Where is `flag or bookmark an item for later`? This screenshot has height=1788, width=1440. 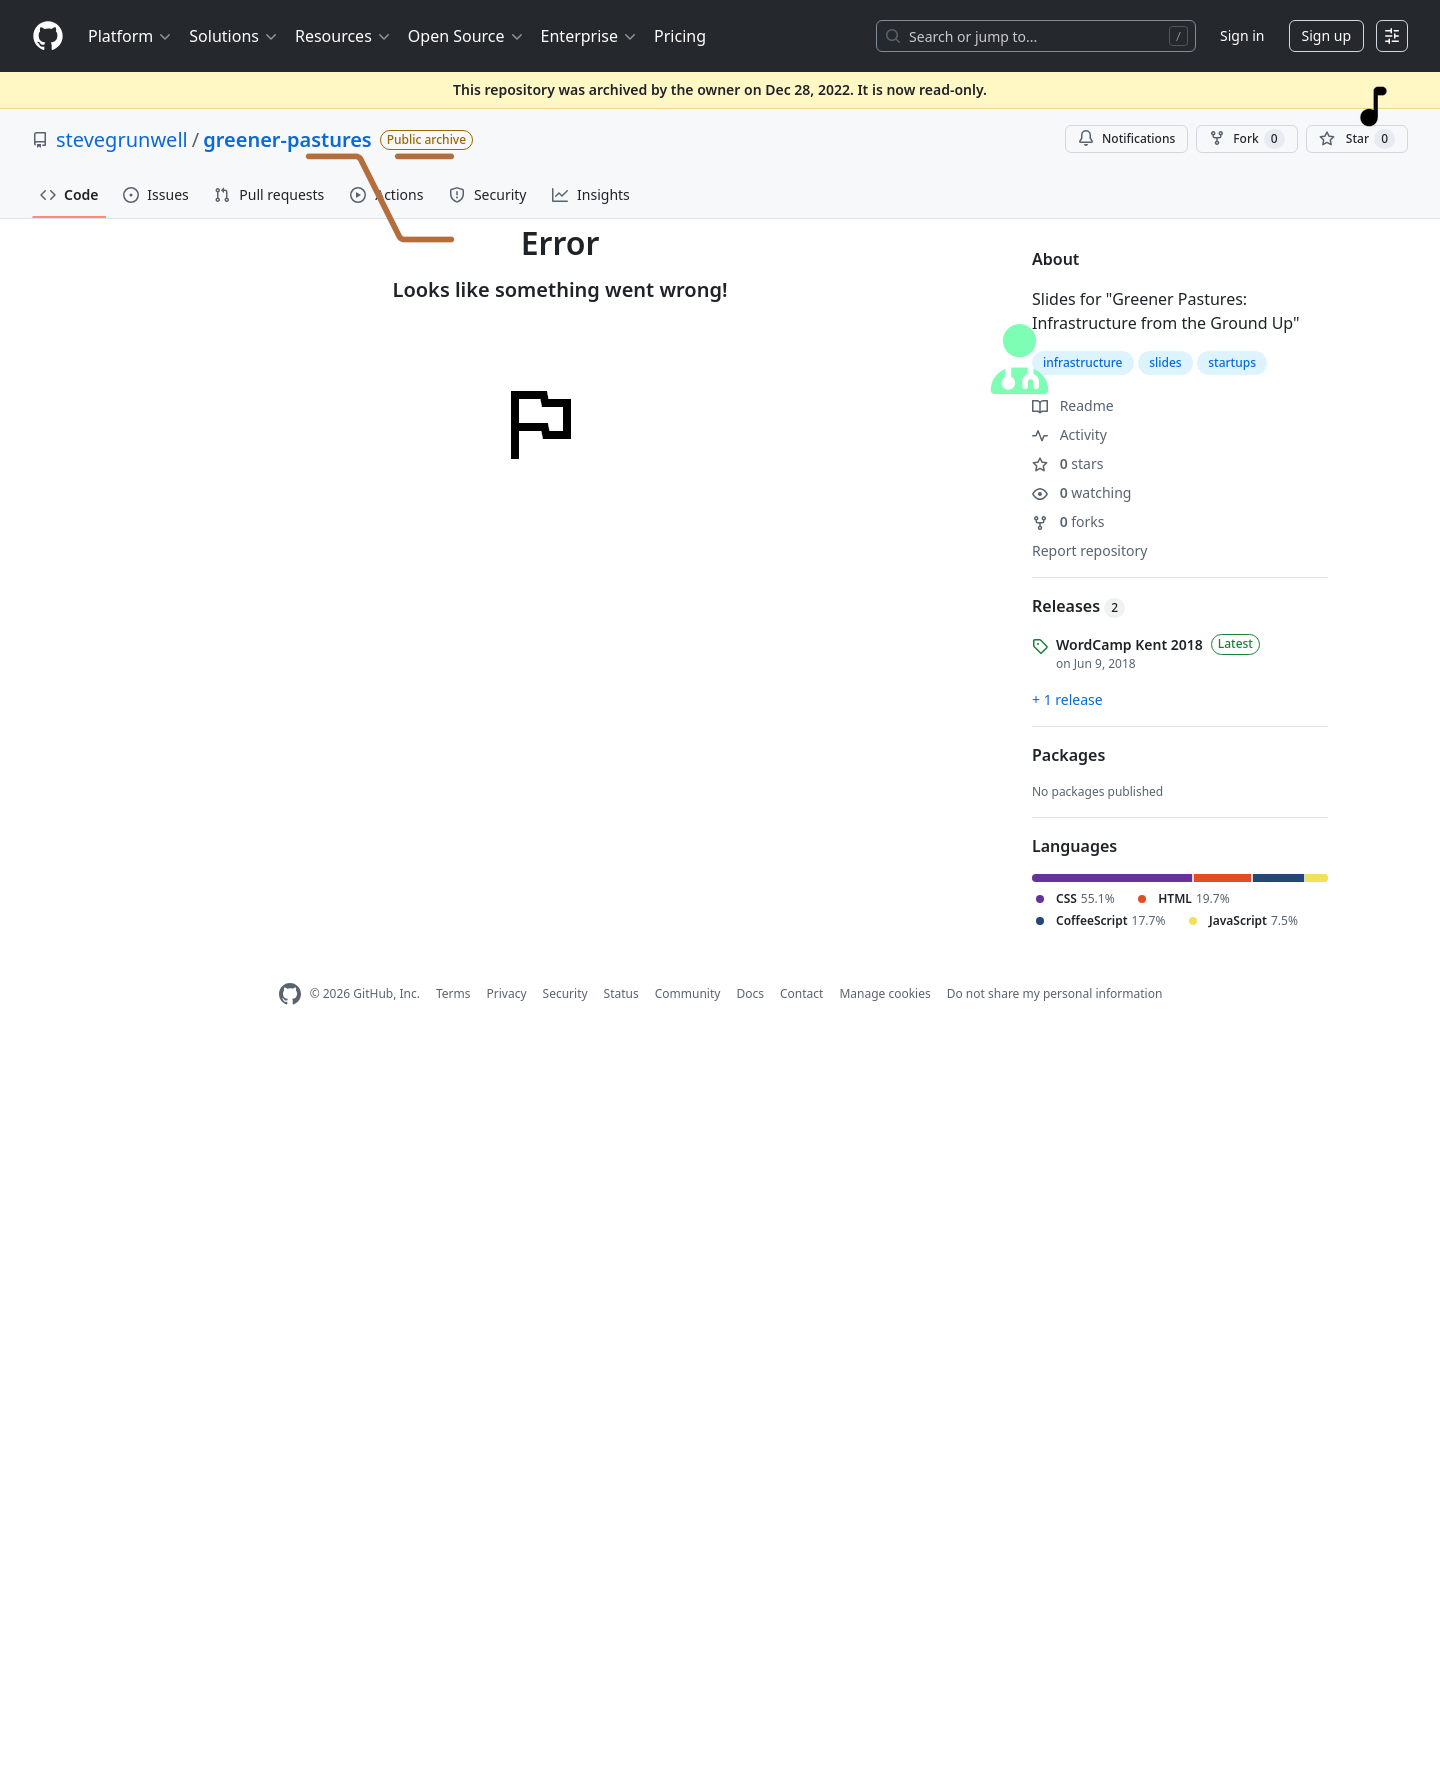 flag or bookmark an item for later is located at coordinates (539, 423).